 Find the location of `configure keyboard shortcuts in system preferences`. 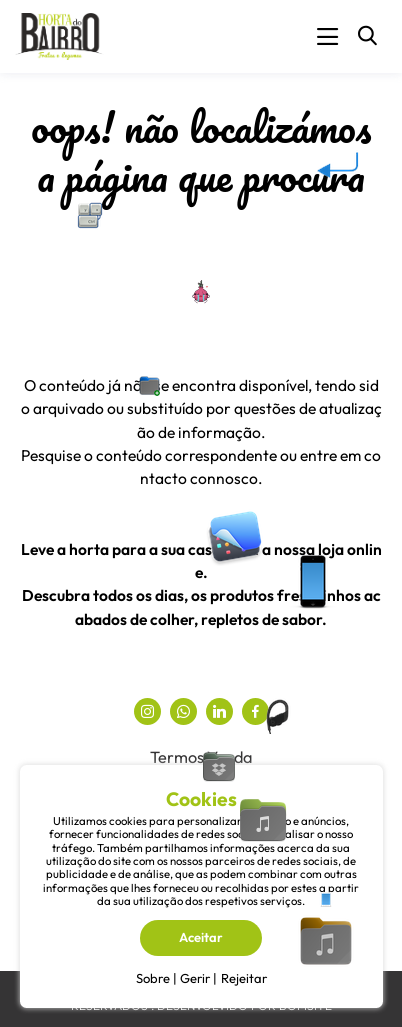

configure keyboard shortcuts in system preferences is located at coordinates (90, 216).